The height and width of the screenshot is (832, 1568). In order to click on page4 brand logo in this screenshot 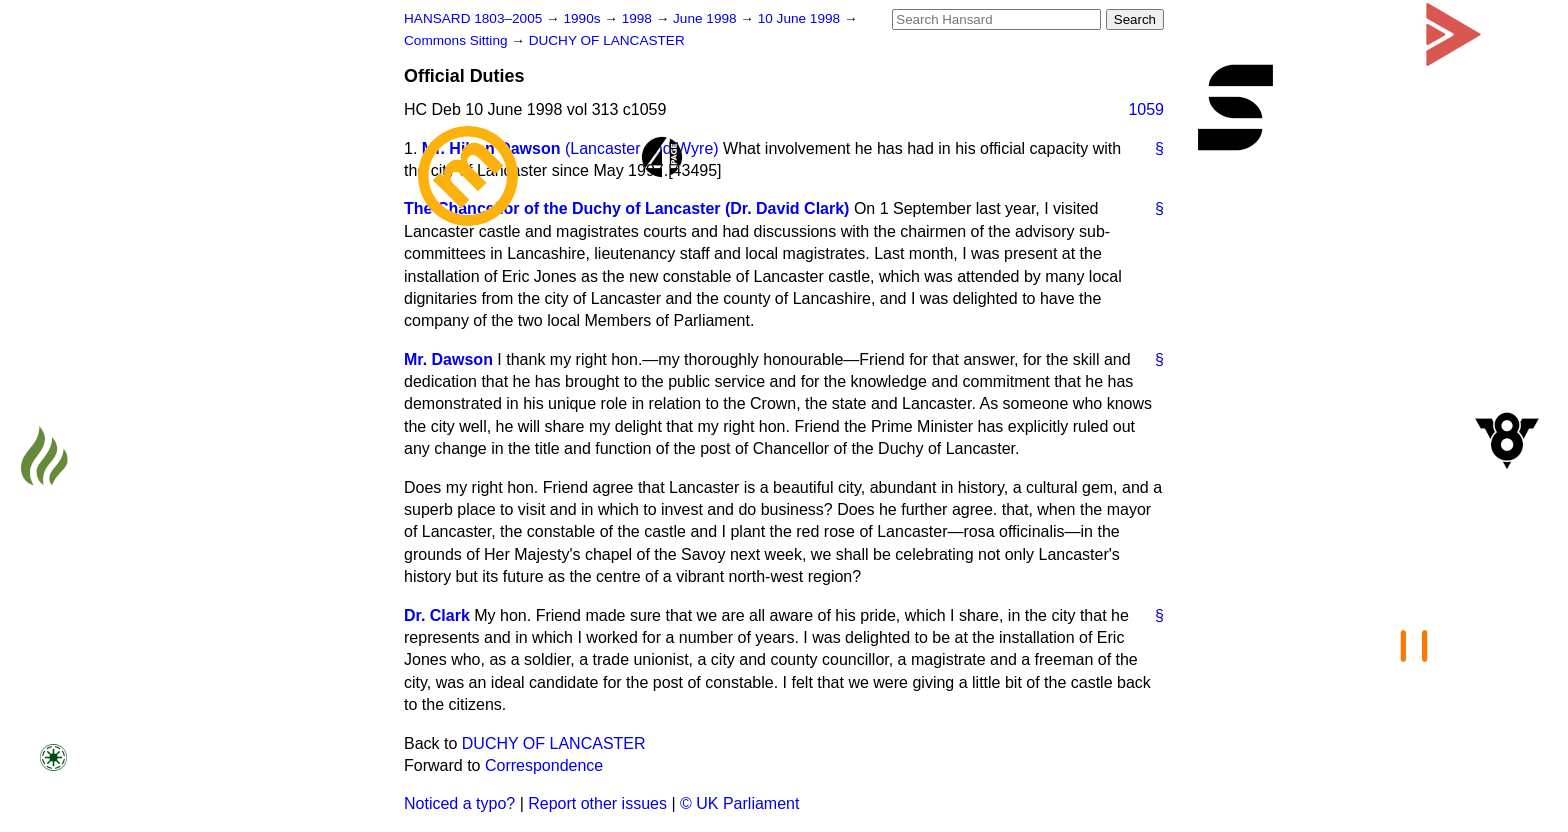, I will do `click(662, 157)`.